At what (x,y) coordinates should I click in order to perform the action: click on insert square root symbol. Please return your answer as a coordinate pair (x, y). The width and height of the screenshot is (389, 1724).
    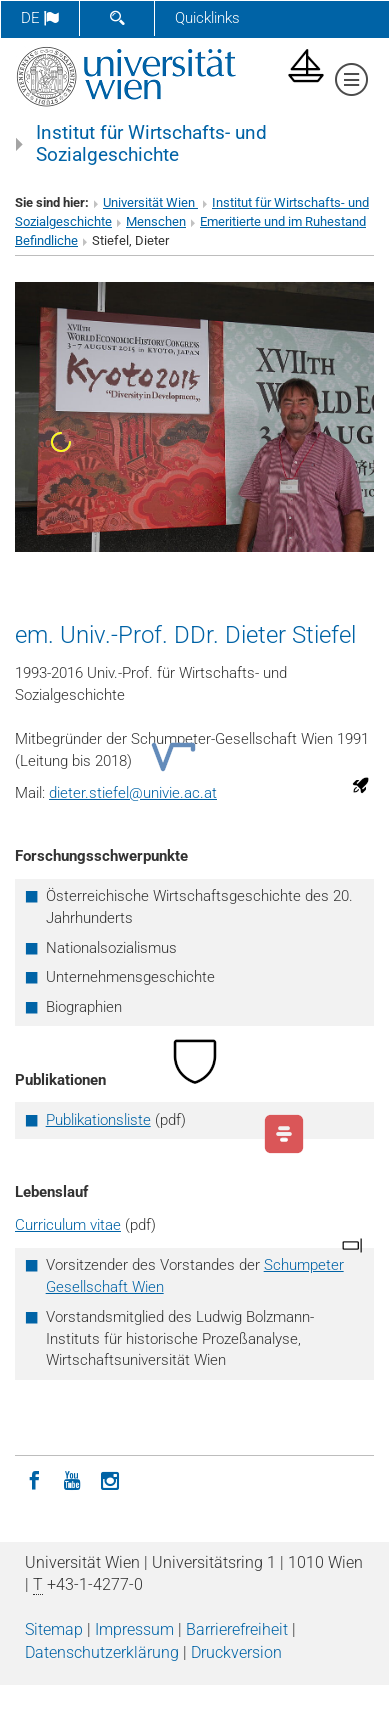
    Looking at the image, I should click on (172, 754).